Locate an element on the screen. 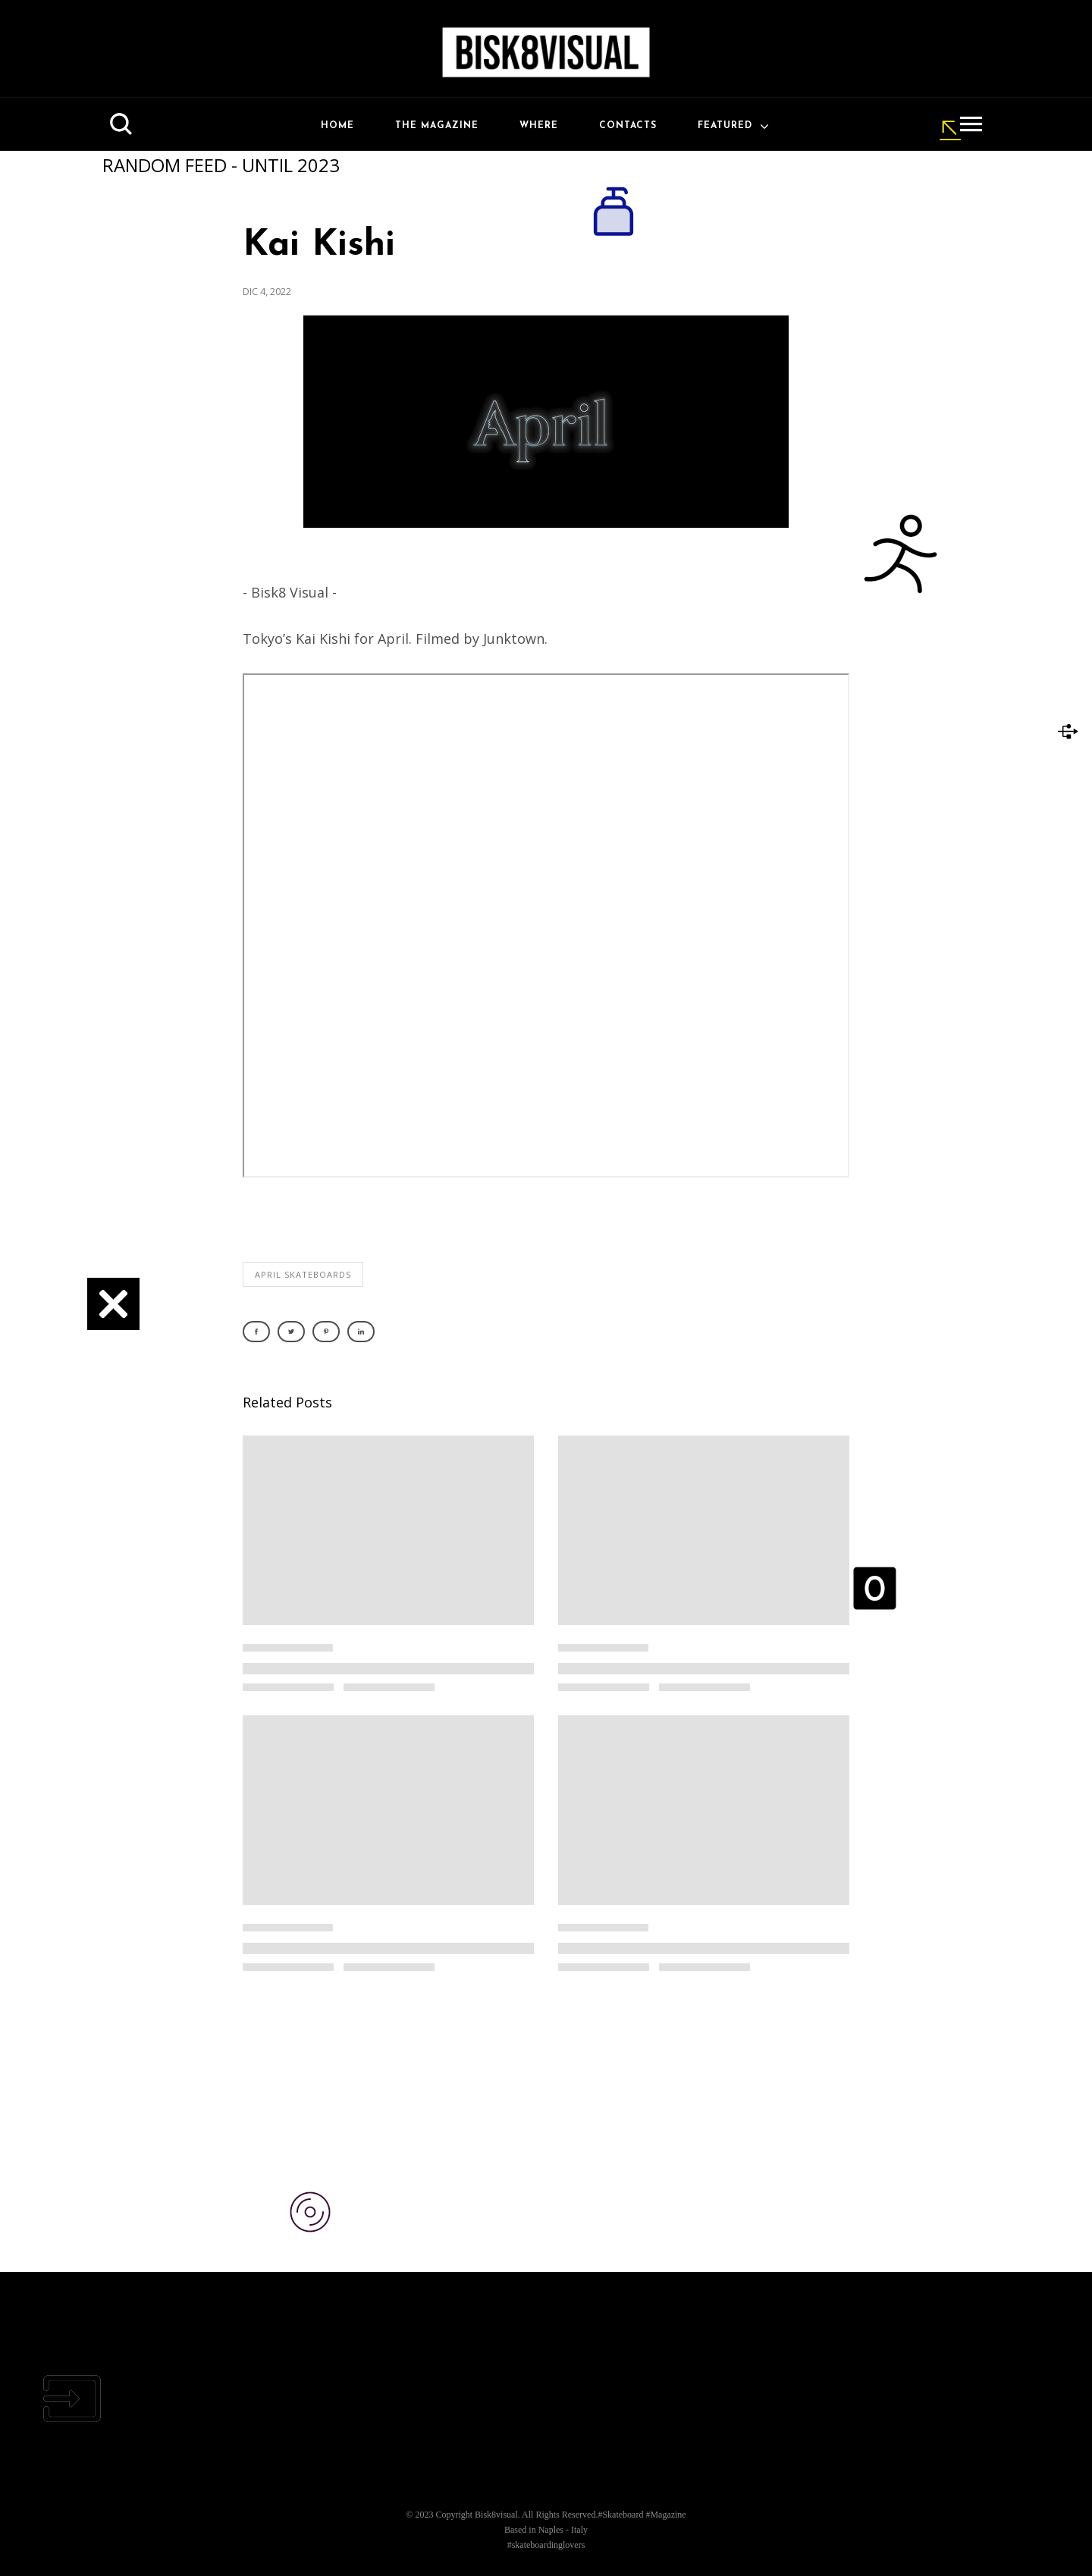 The width and height of the screenshot is (1092, 2576). input or import data into the current view is located at coordinates (72, 2399).